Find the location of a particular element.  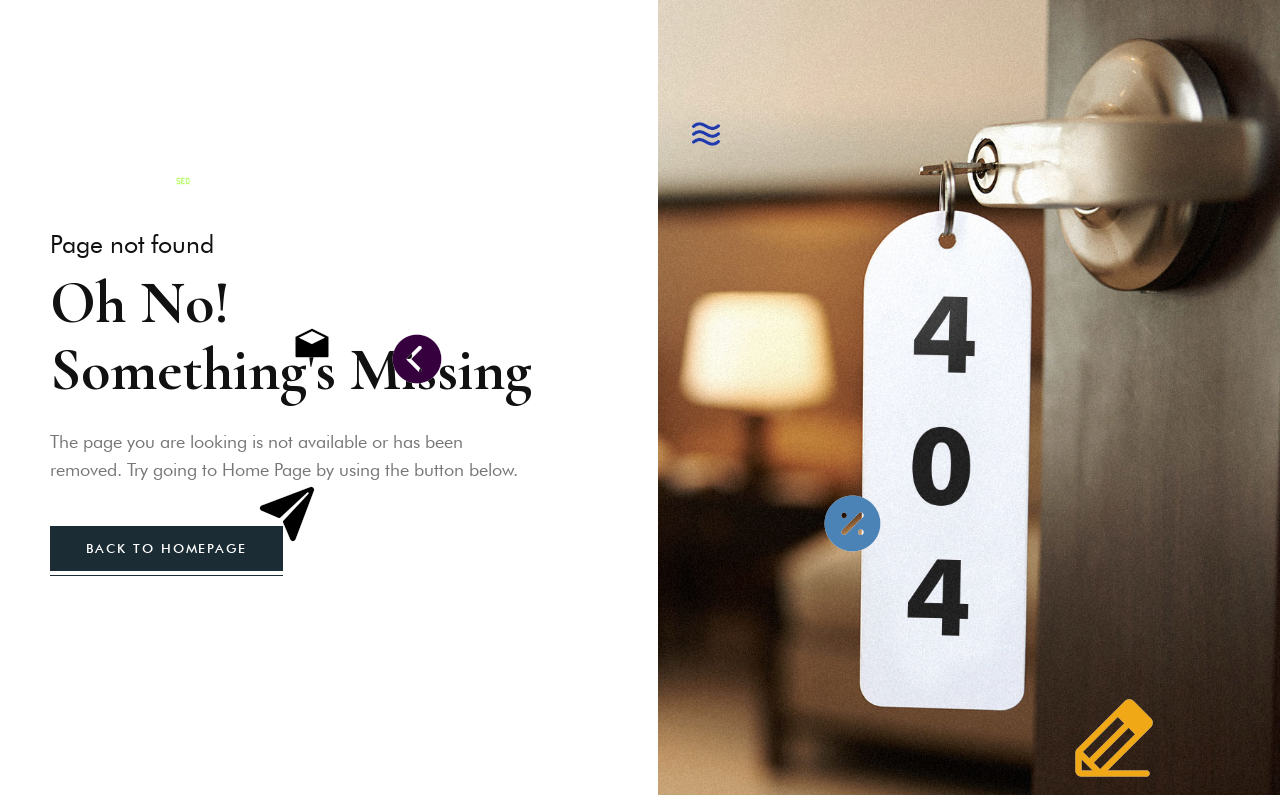

view an opened email message is located at coordinates (312, 343).